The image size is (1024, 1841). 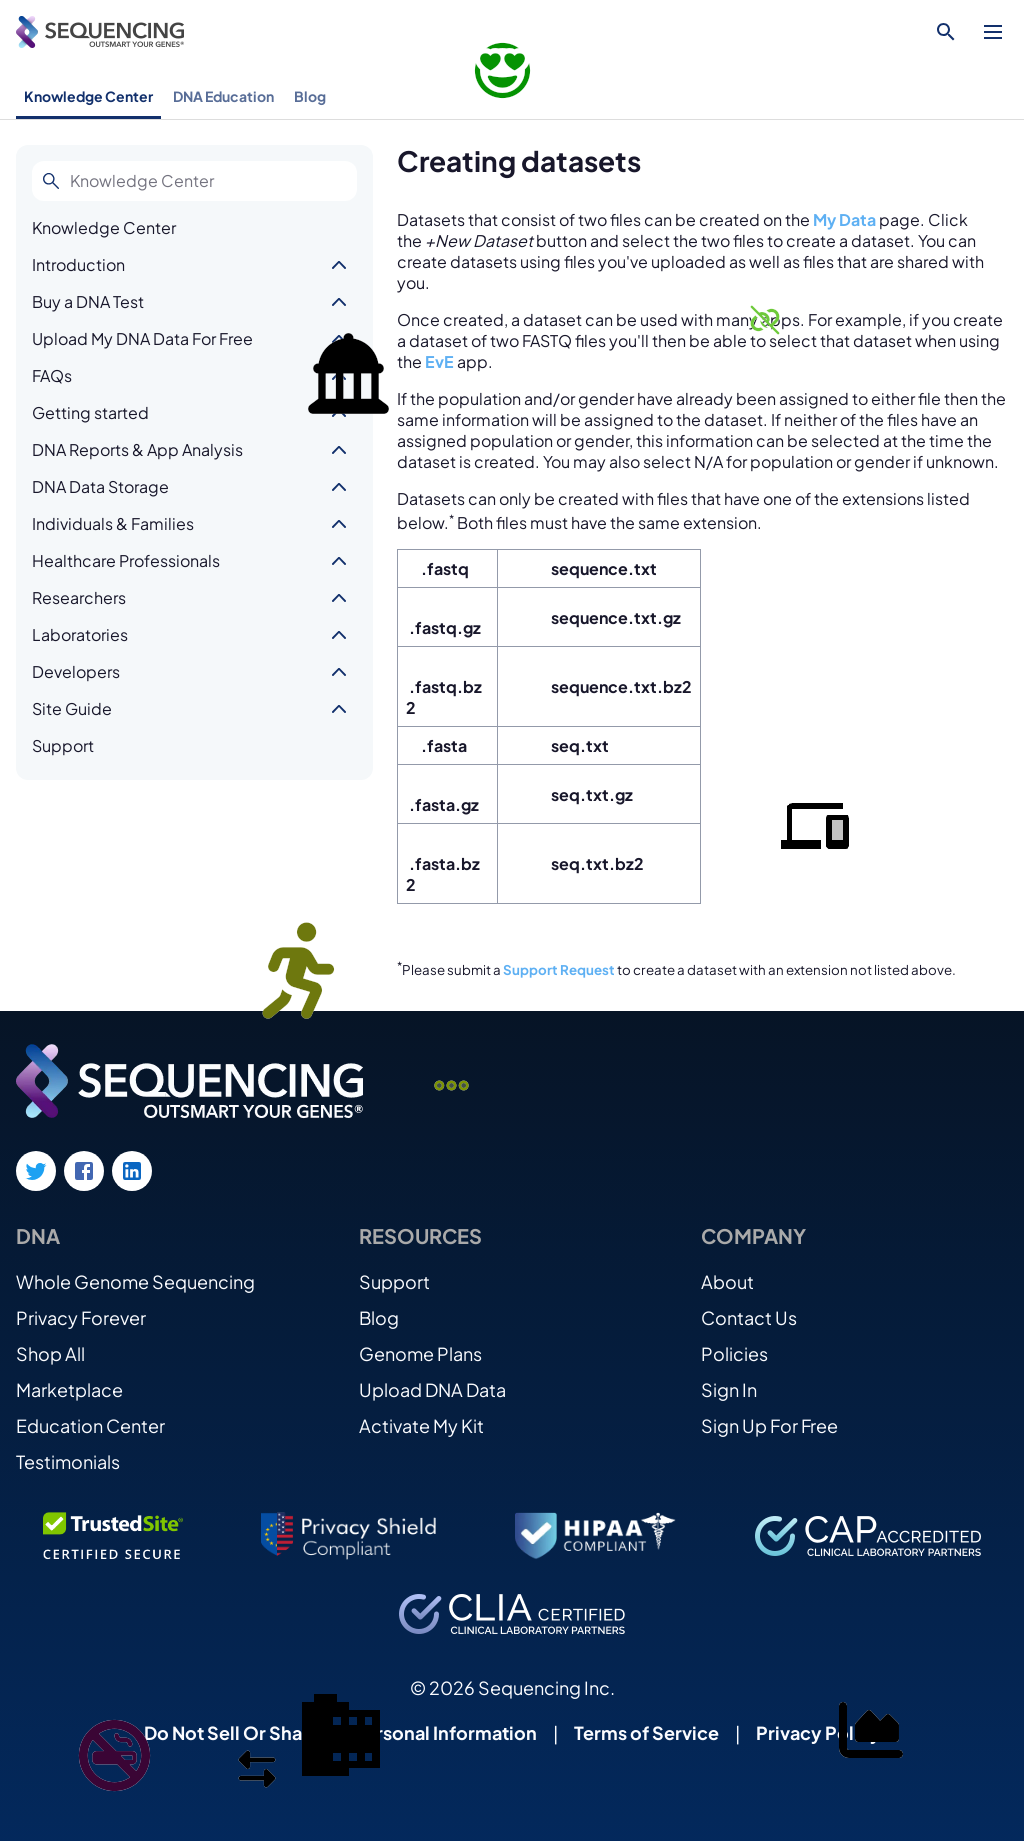 What do you see at coordinates (114, 1755) in the screenshot?
I see `indicates a no smoking zone or area` at bounding box center [114, 1755].